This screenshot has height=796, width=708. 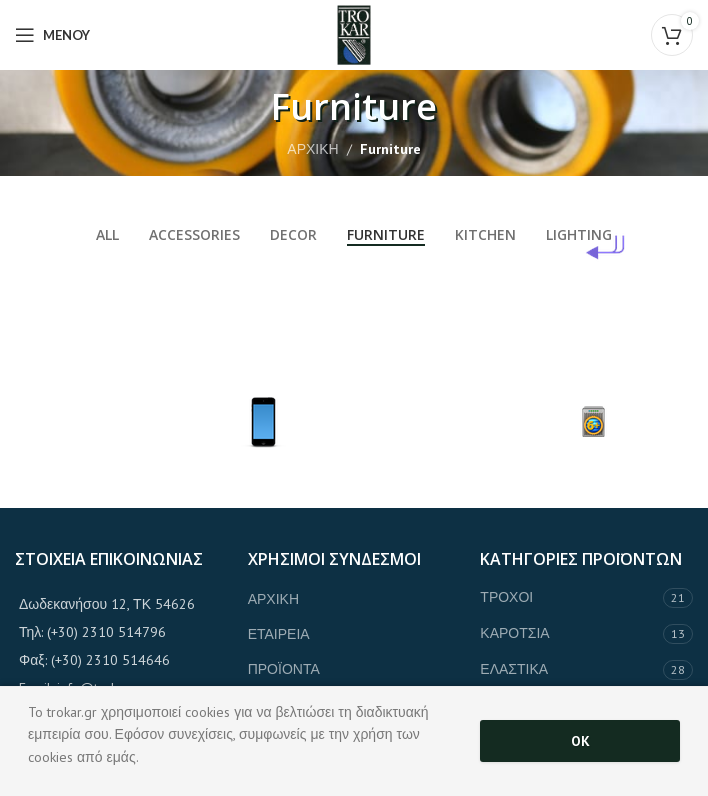 What do you see at coordinates (263, 422) in the screenshot?
I see `iPod Touch device connected to your computer` at bounding box center [263, 422].